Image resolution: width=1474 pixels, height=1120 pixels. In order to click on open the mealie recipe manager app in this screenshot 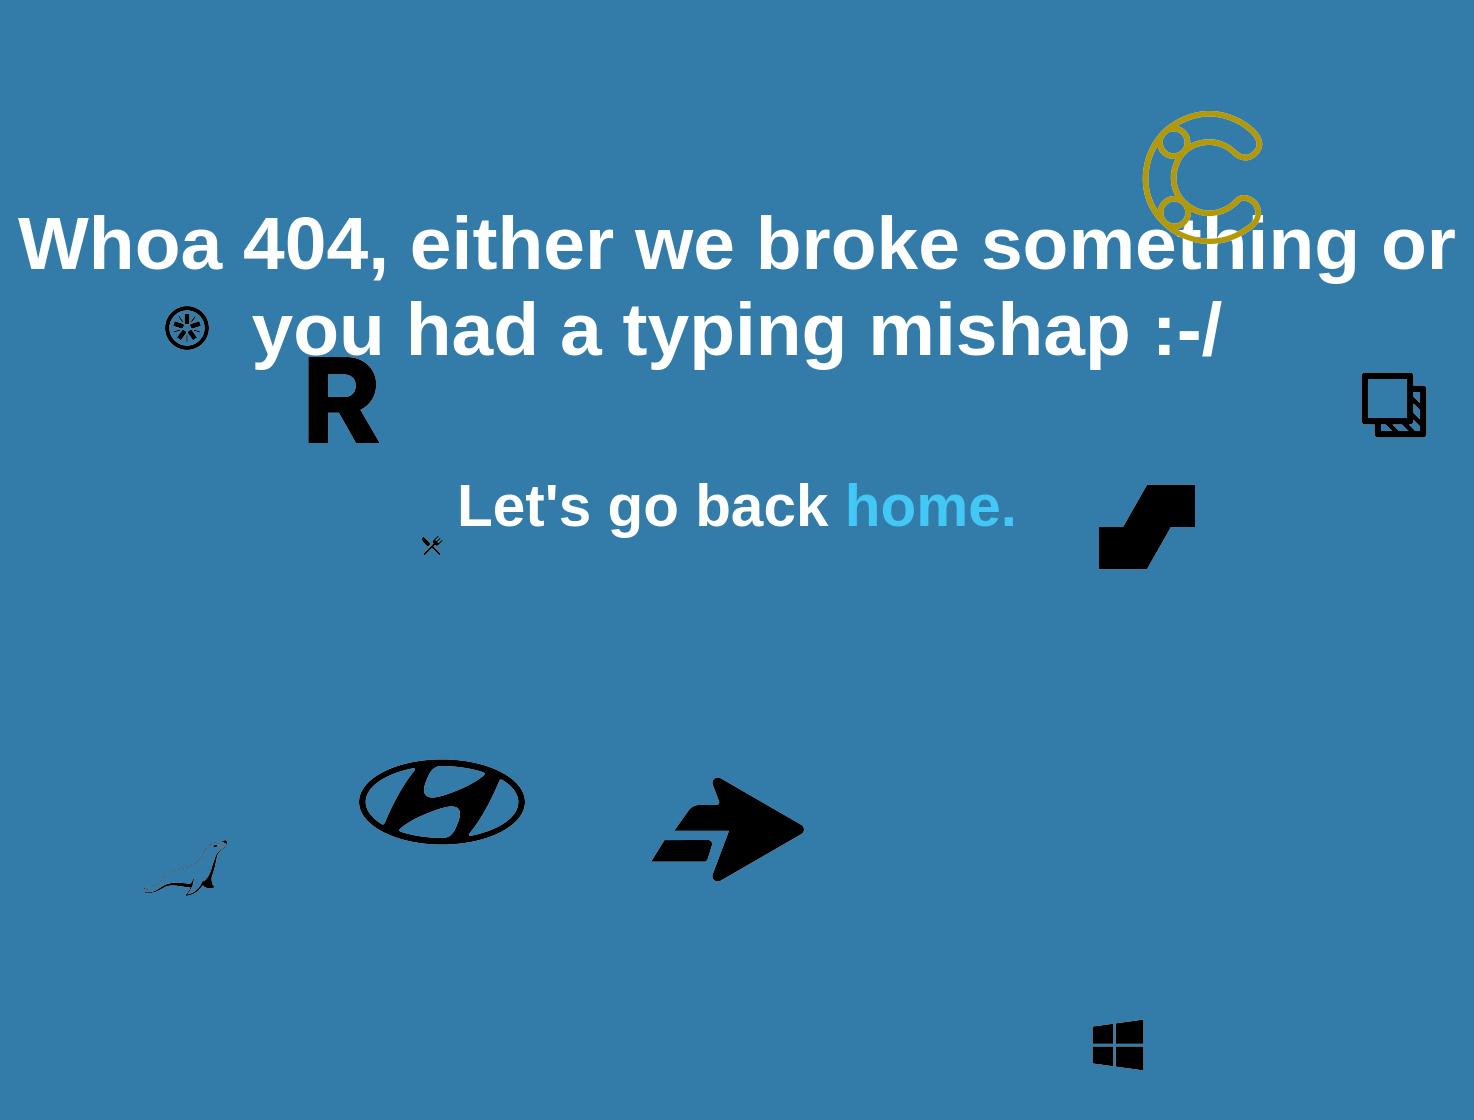, I will do `click(432, 545)`.